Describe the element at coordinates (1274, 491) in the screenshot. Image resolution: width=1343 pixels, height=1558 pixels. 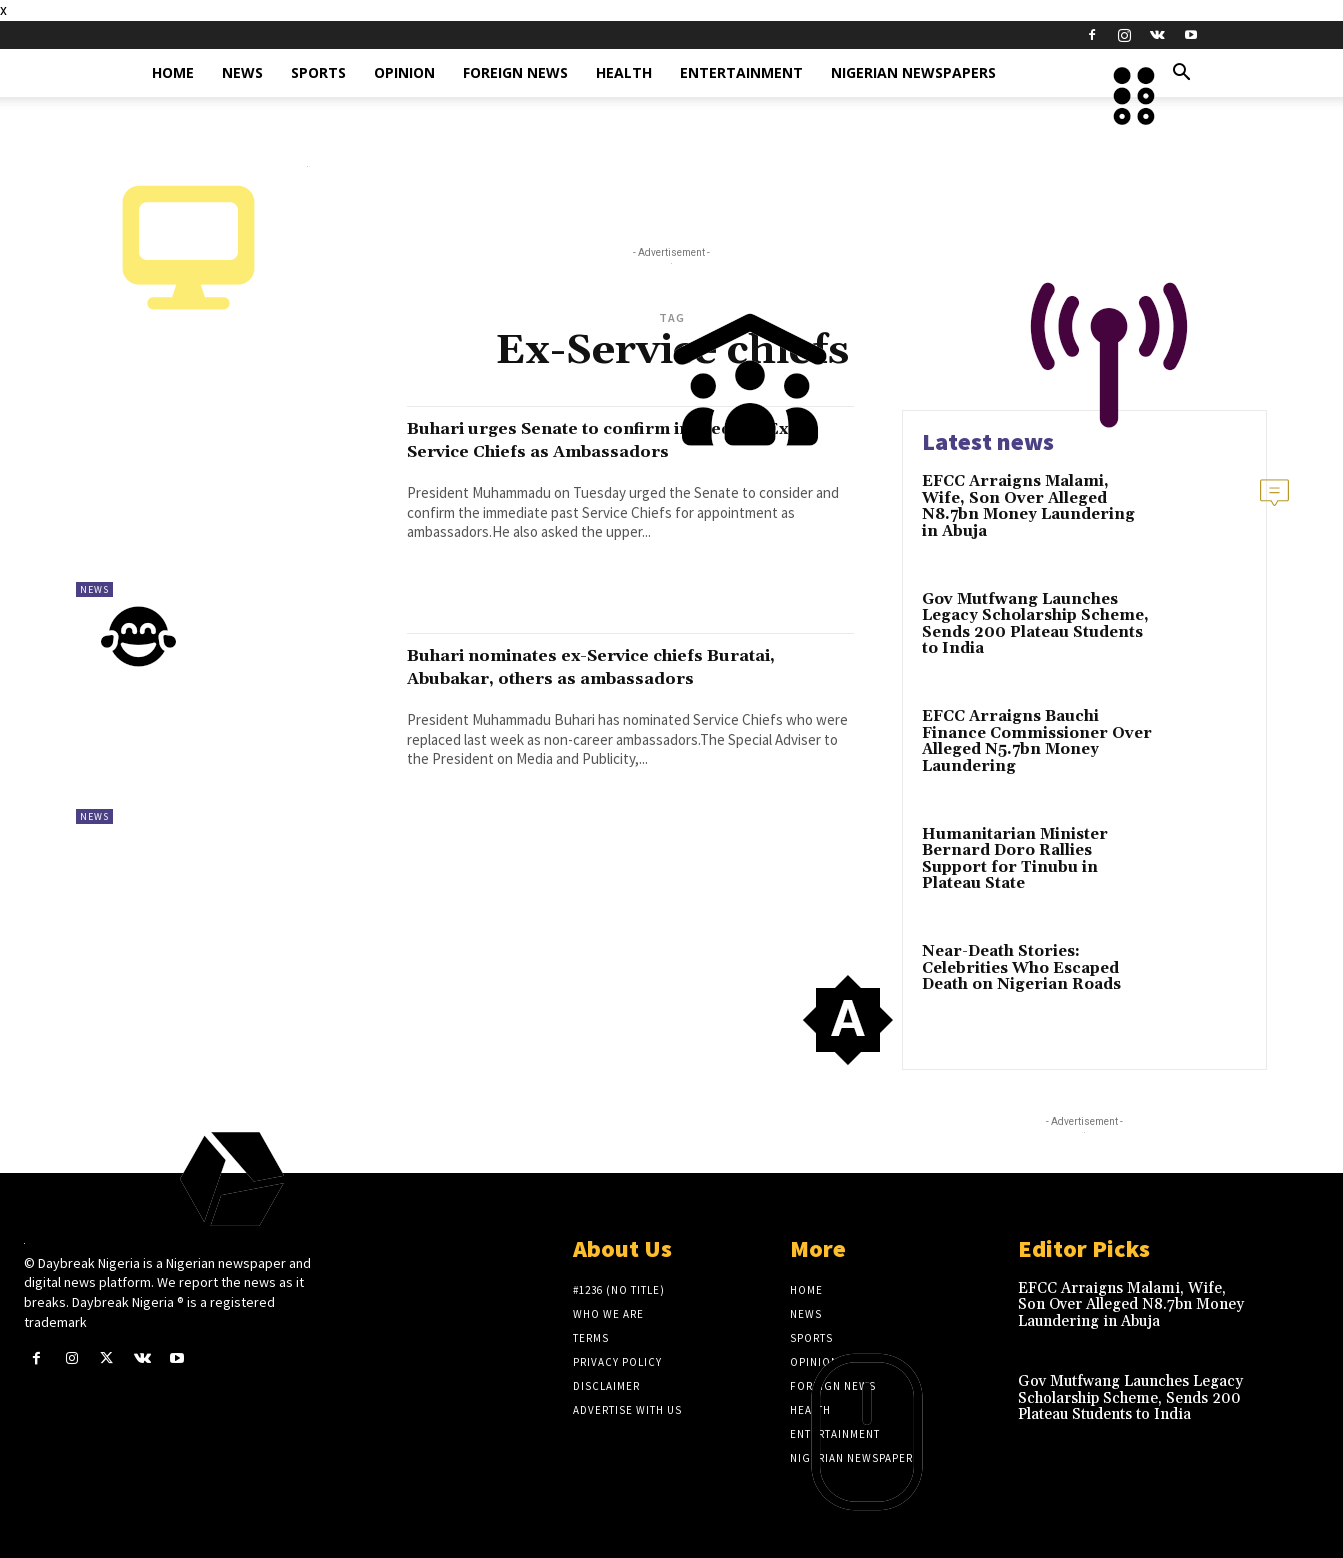
I see `open chat or messaging` at that location.